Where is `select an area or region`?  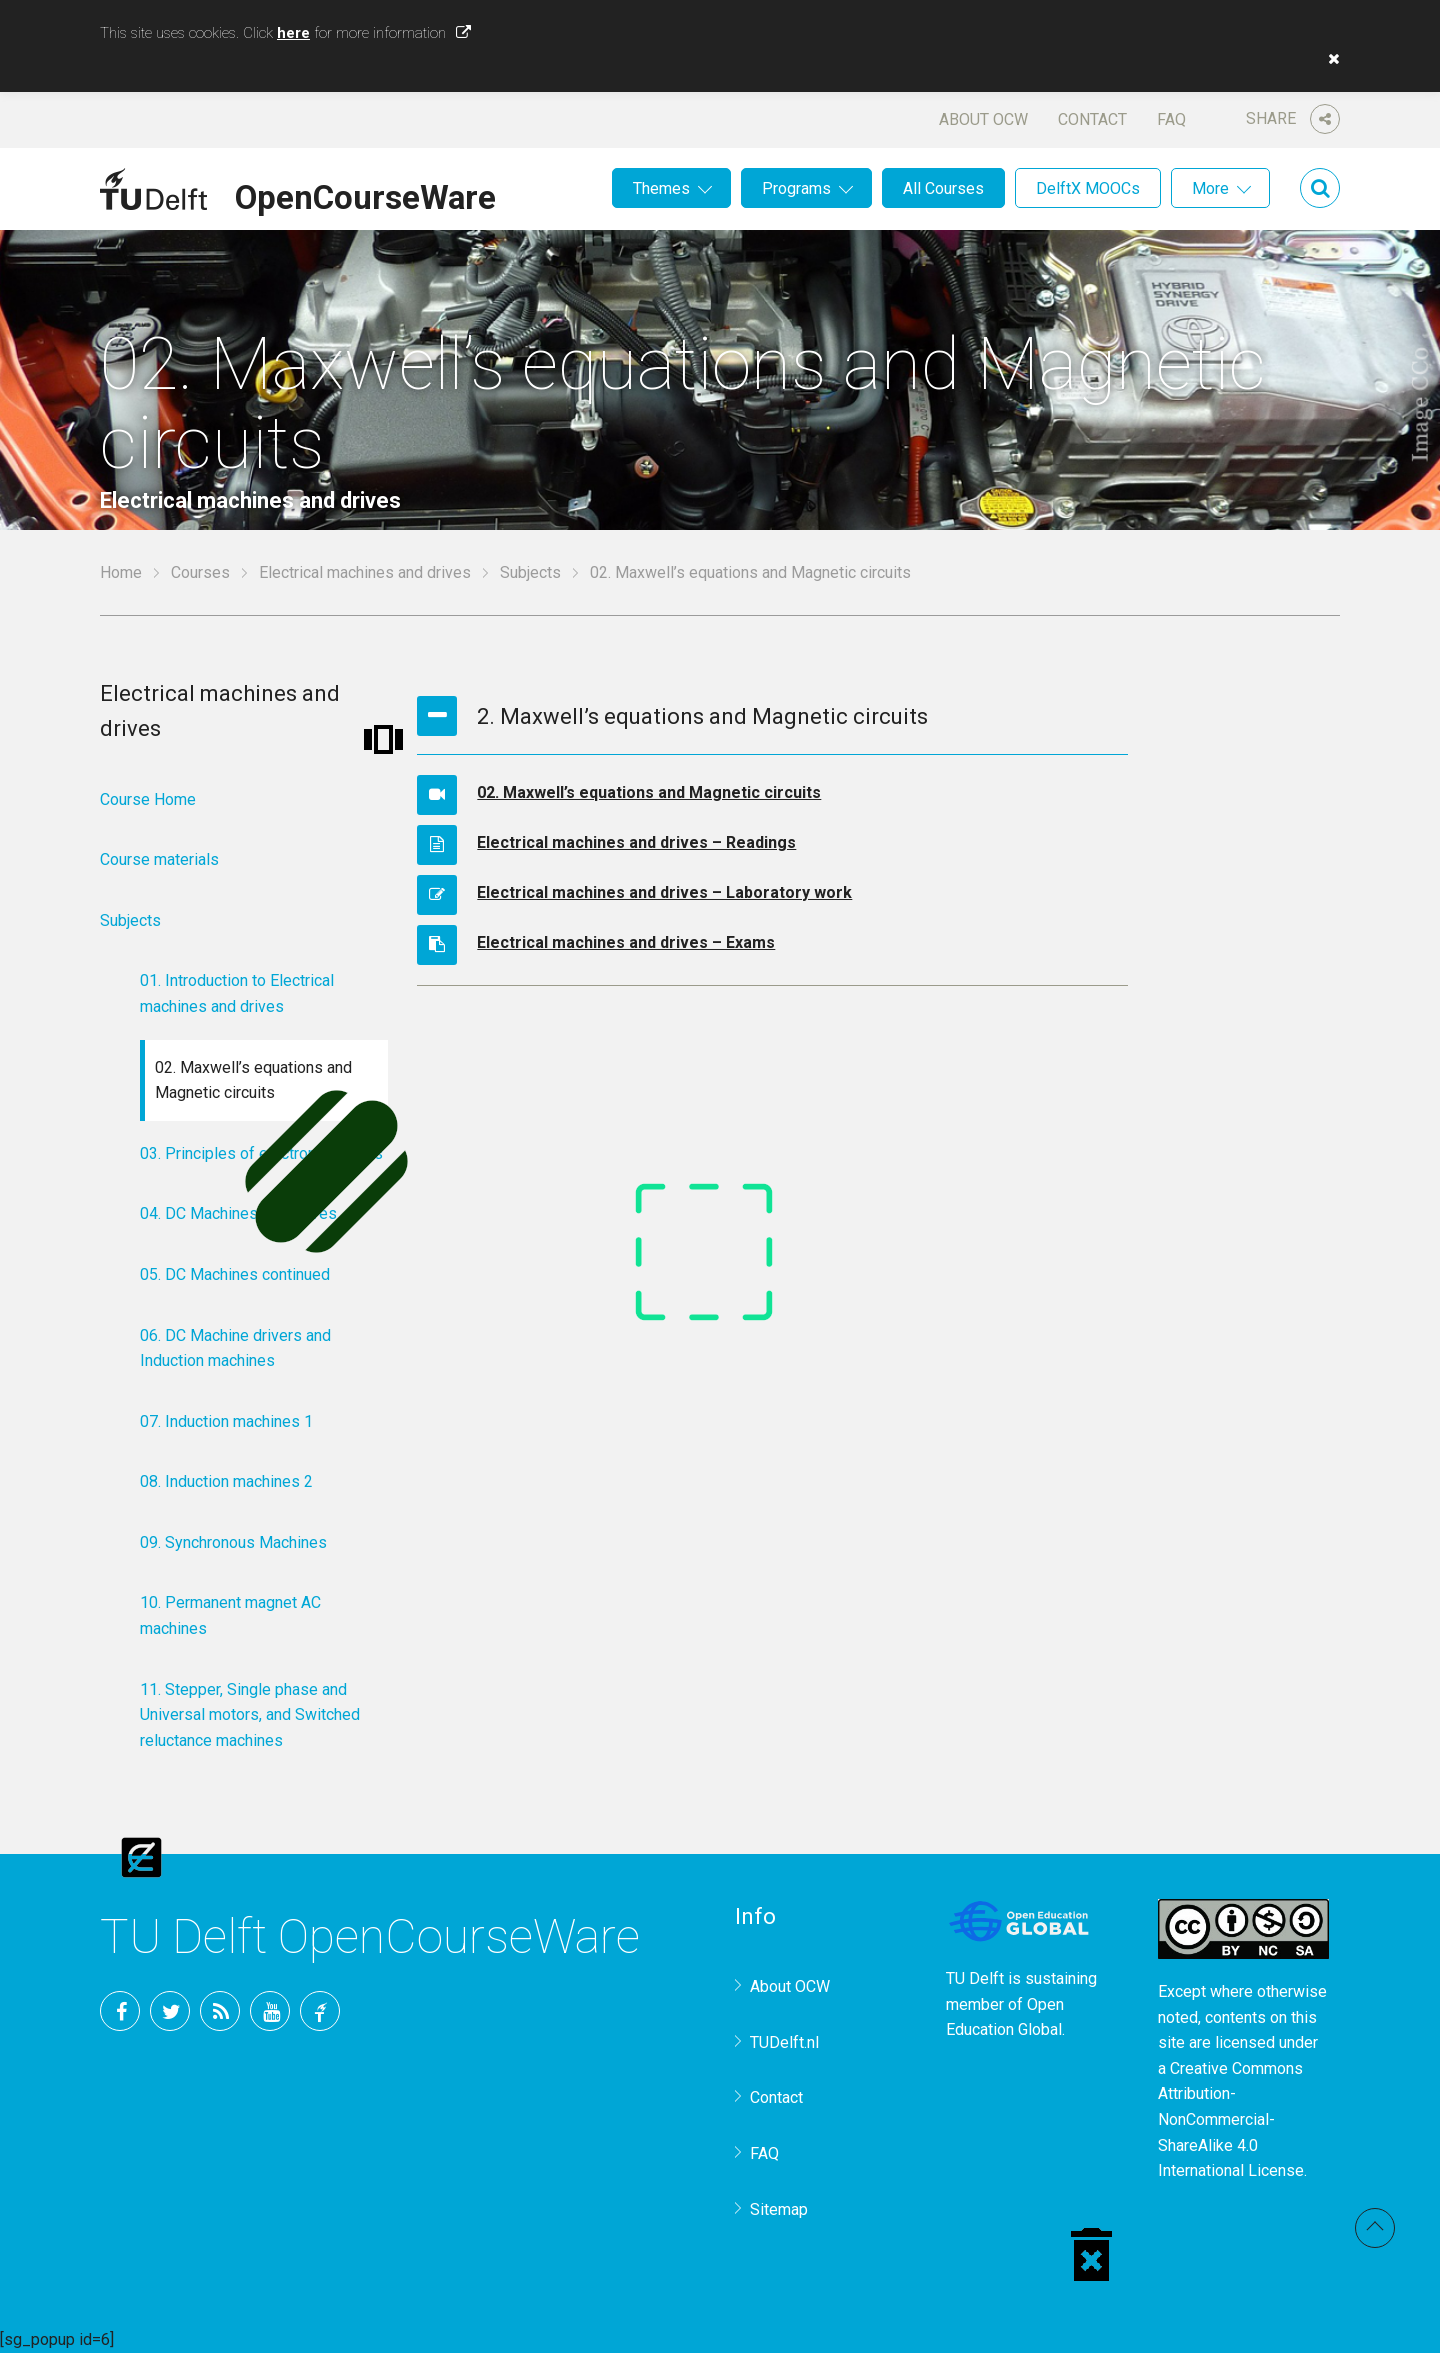 select an area or region is located at coordinates (704, 1252).